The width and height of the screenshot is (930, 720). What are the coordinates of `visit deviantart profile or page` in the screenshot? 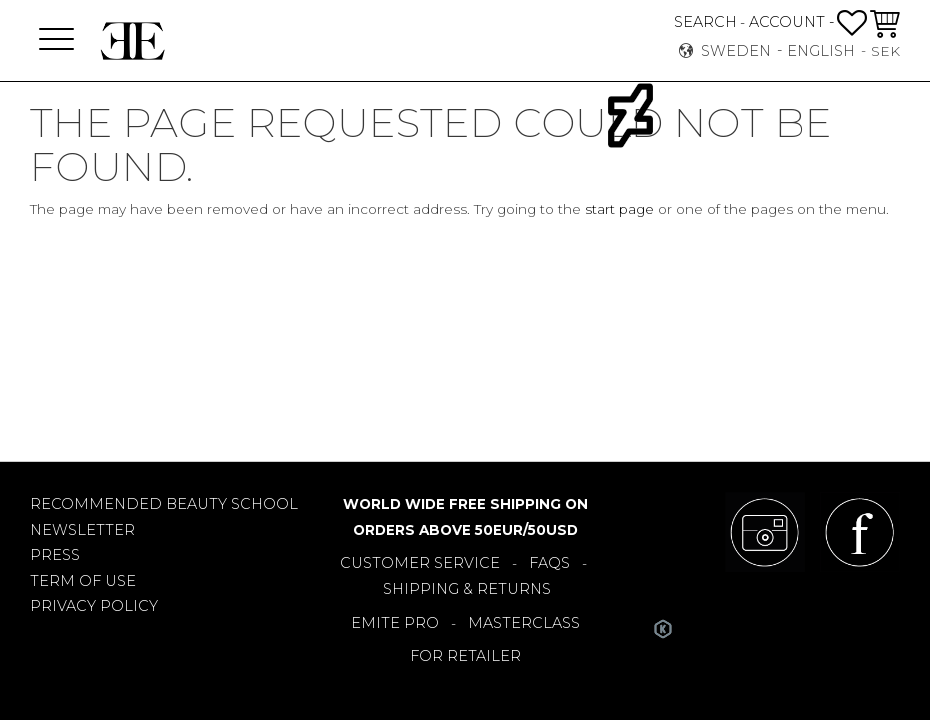 It's located at (630, 115).